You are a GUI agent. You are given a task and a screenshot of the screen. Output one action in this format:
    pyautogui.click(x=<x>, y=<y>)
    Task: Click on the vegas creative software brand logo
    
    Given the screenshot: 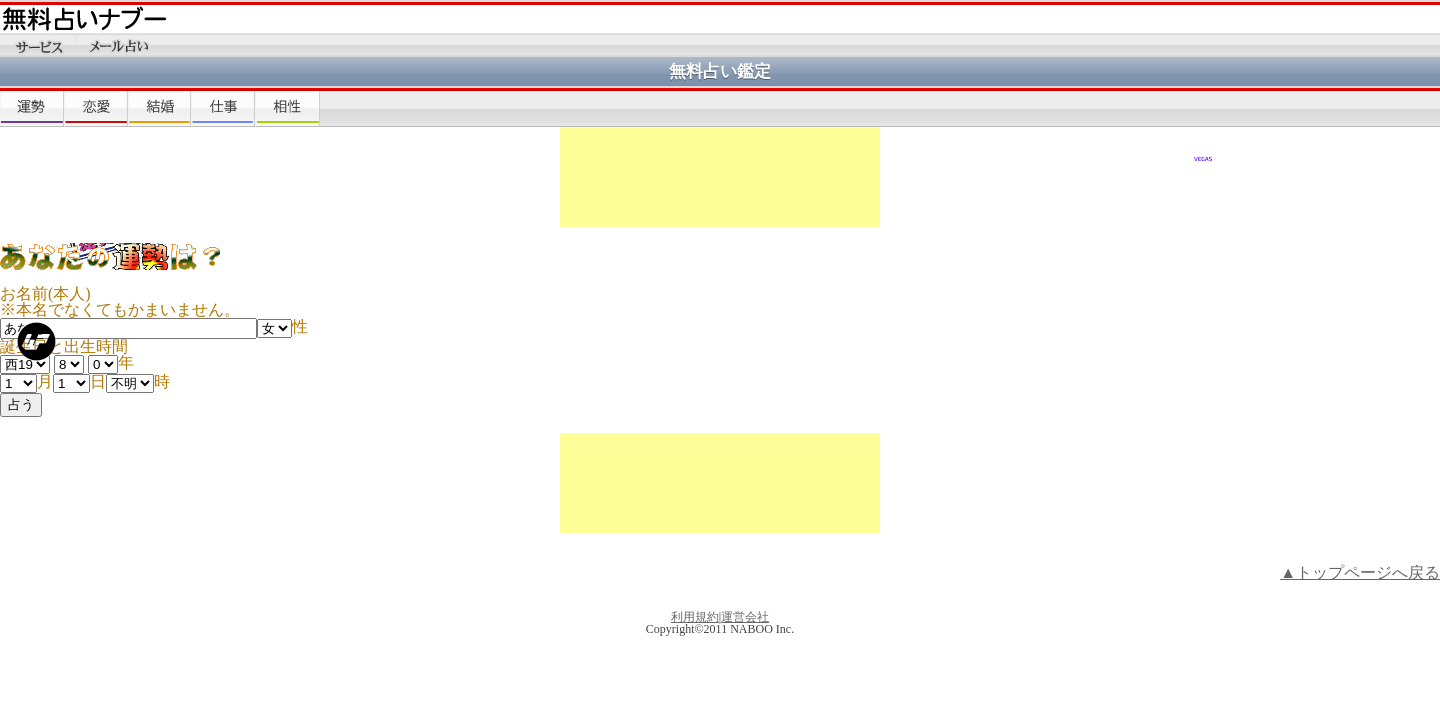 What is the action you would take?
    pyautogui.click(x=1203, y=159)
    